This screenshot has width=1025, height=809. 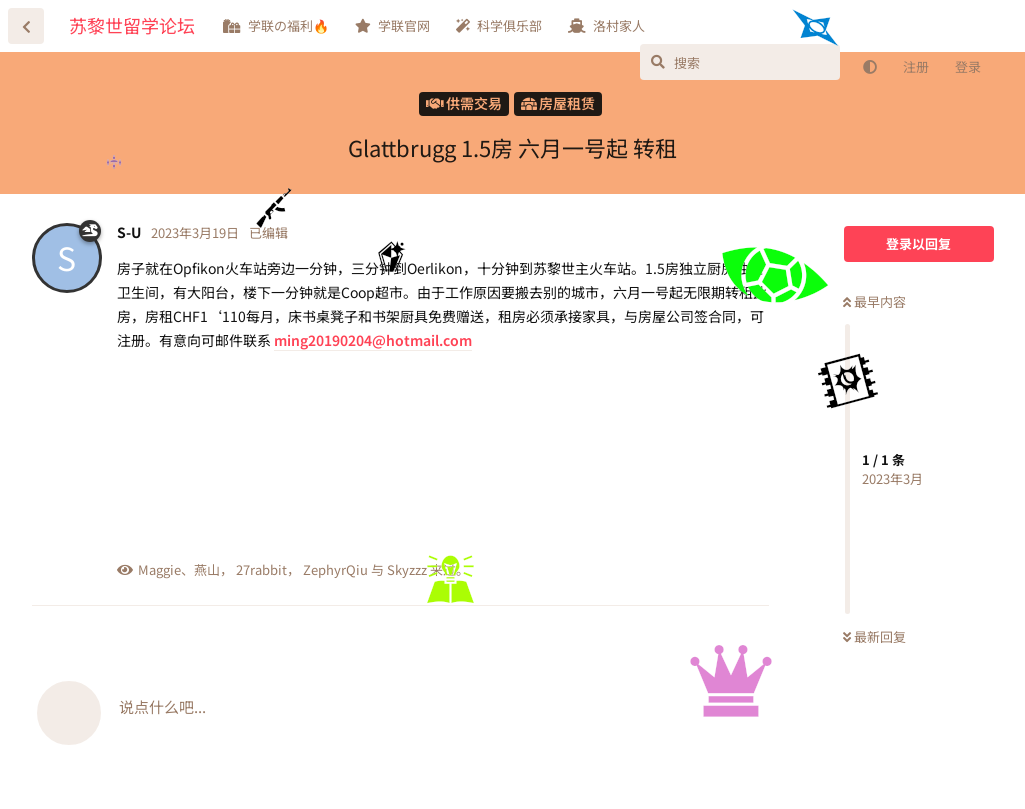 I want to click on indicates CPU or processor damage, so click(x=848, y=381).